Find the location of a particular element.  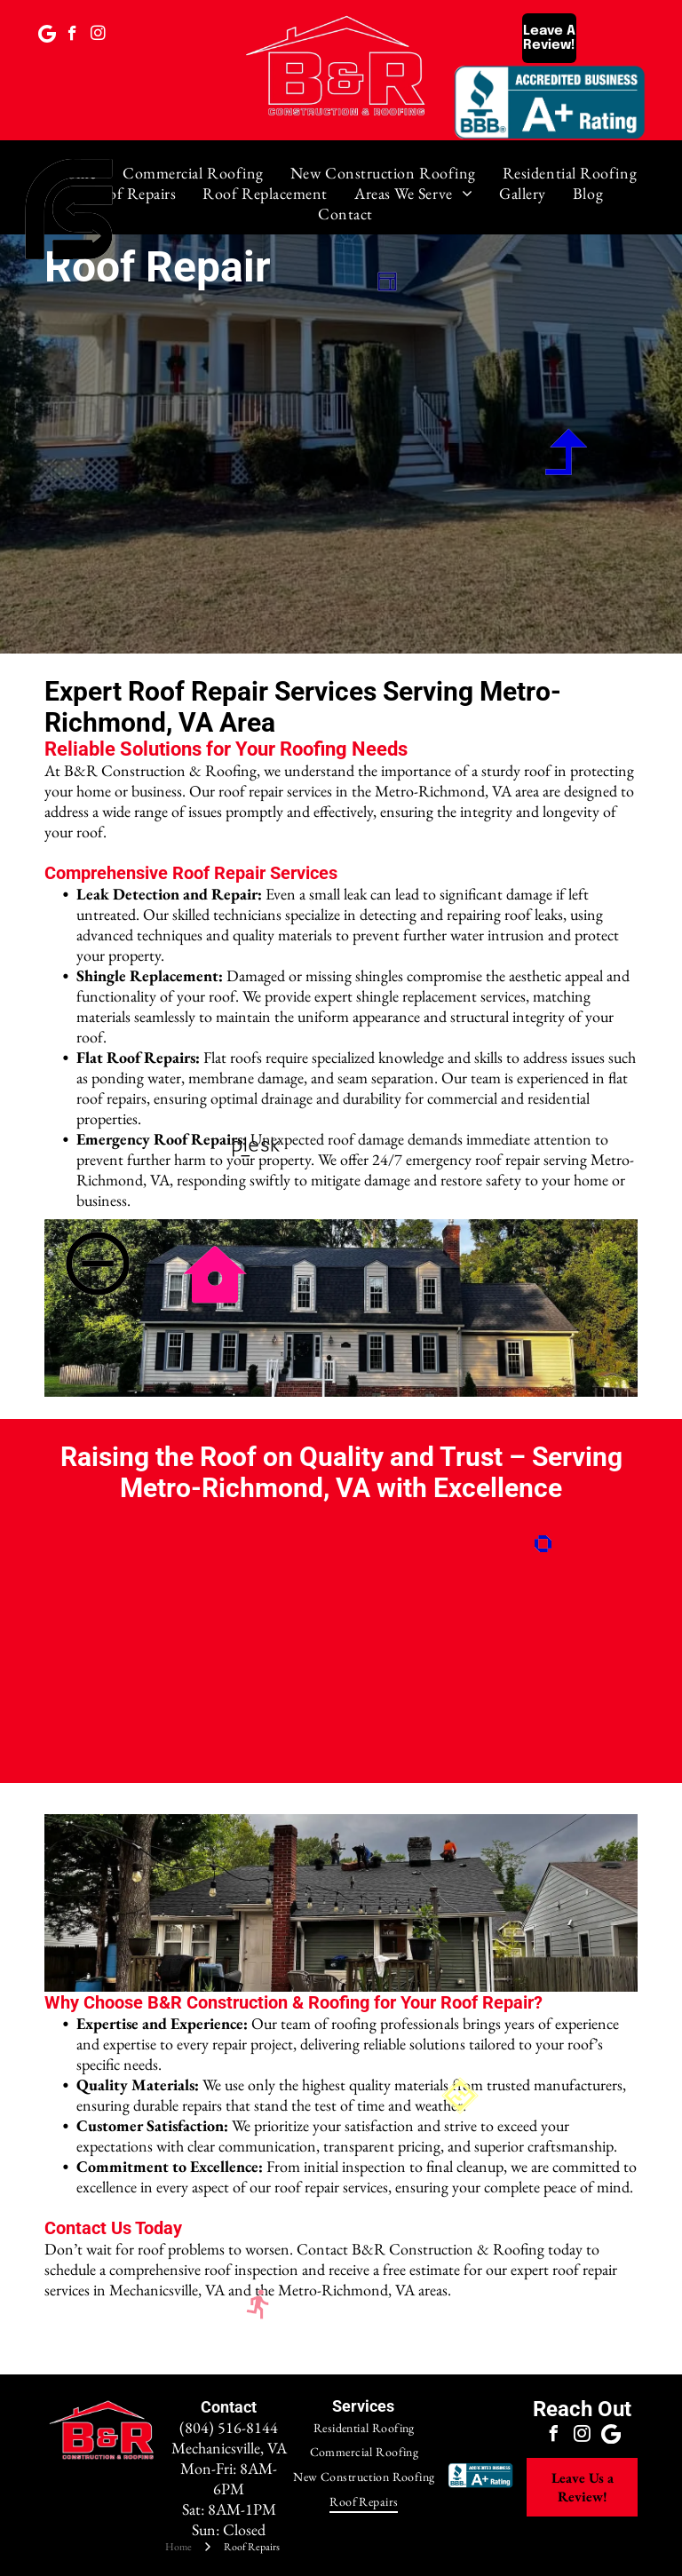

rsocket protocol or framework branding is located at coordinates (68, 209).